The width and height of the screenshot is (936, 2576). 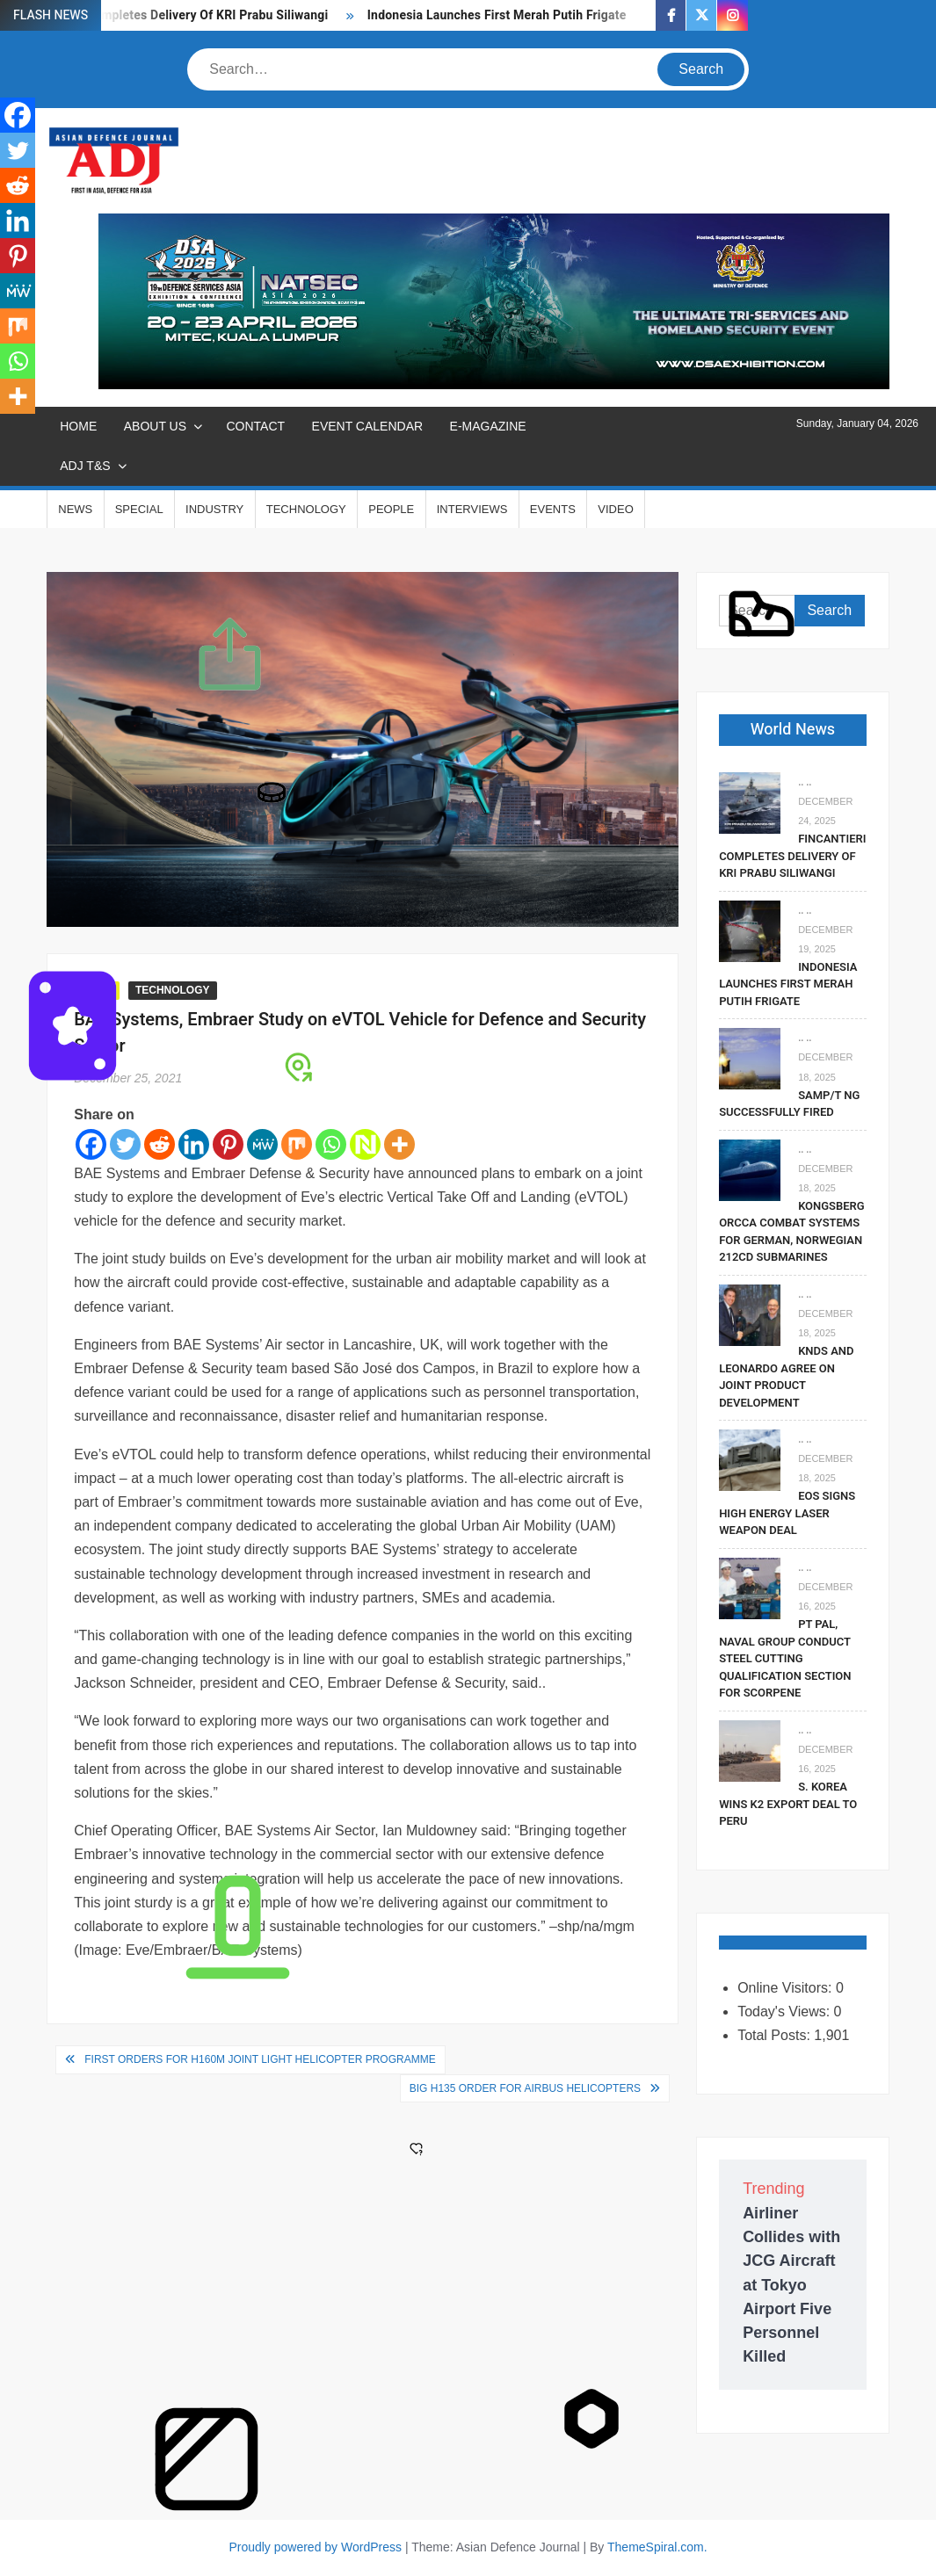 I want to click on align selected elements to the bottom, so click(x=237, y=1927).